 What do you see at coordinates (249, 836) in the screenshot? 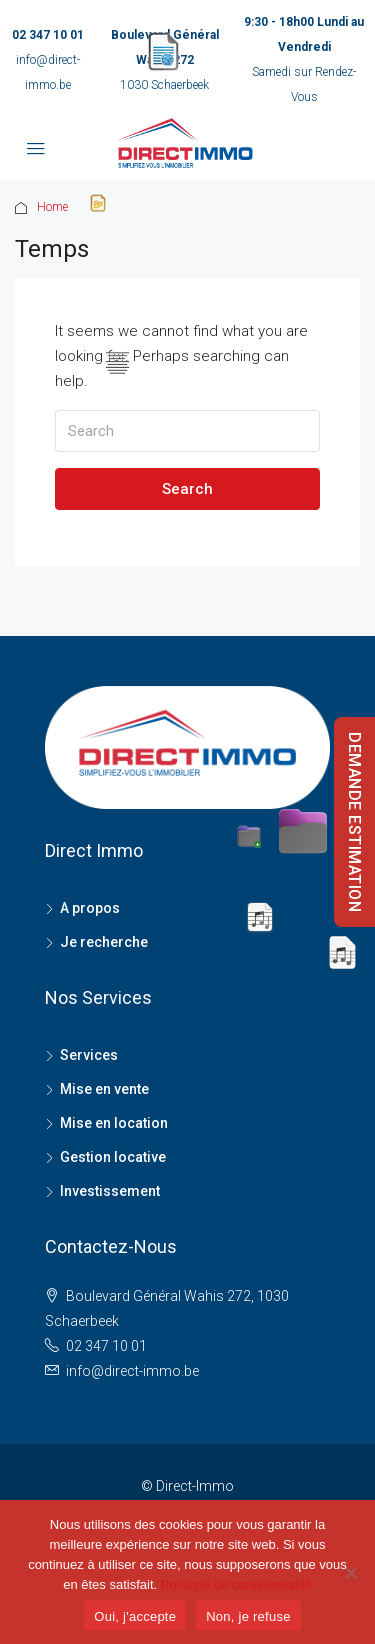
I see `create a new folder` at bounding box center [249, 836].